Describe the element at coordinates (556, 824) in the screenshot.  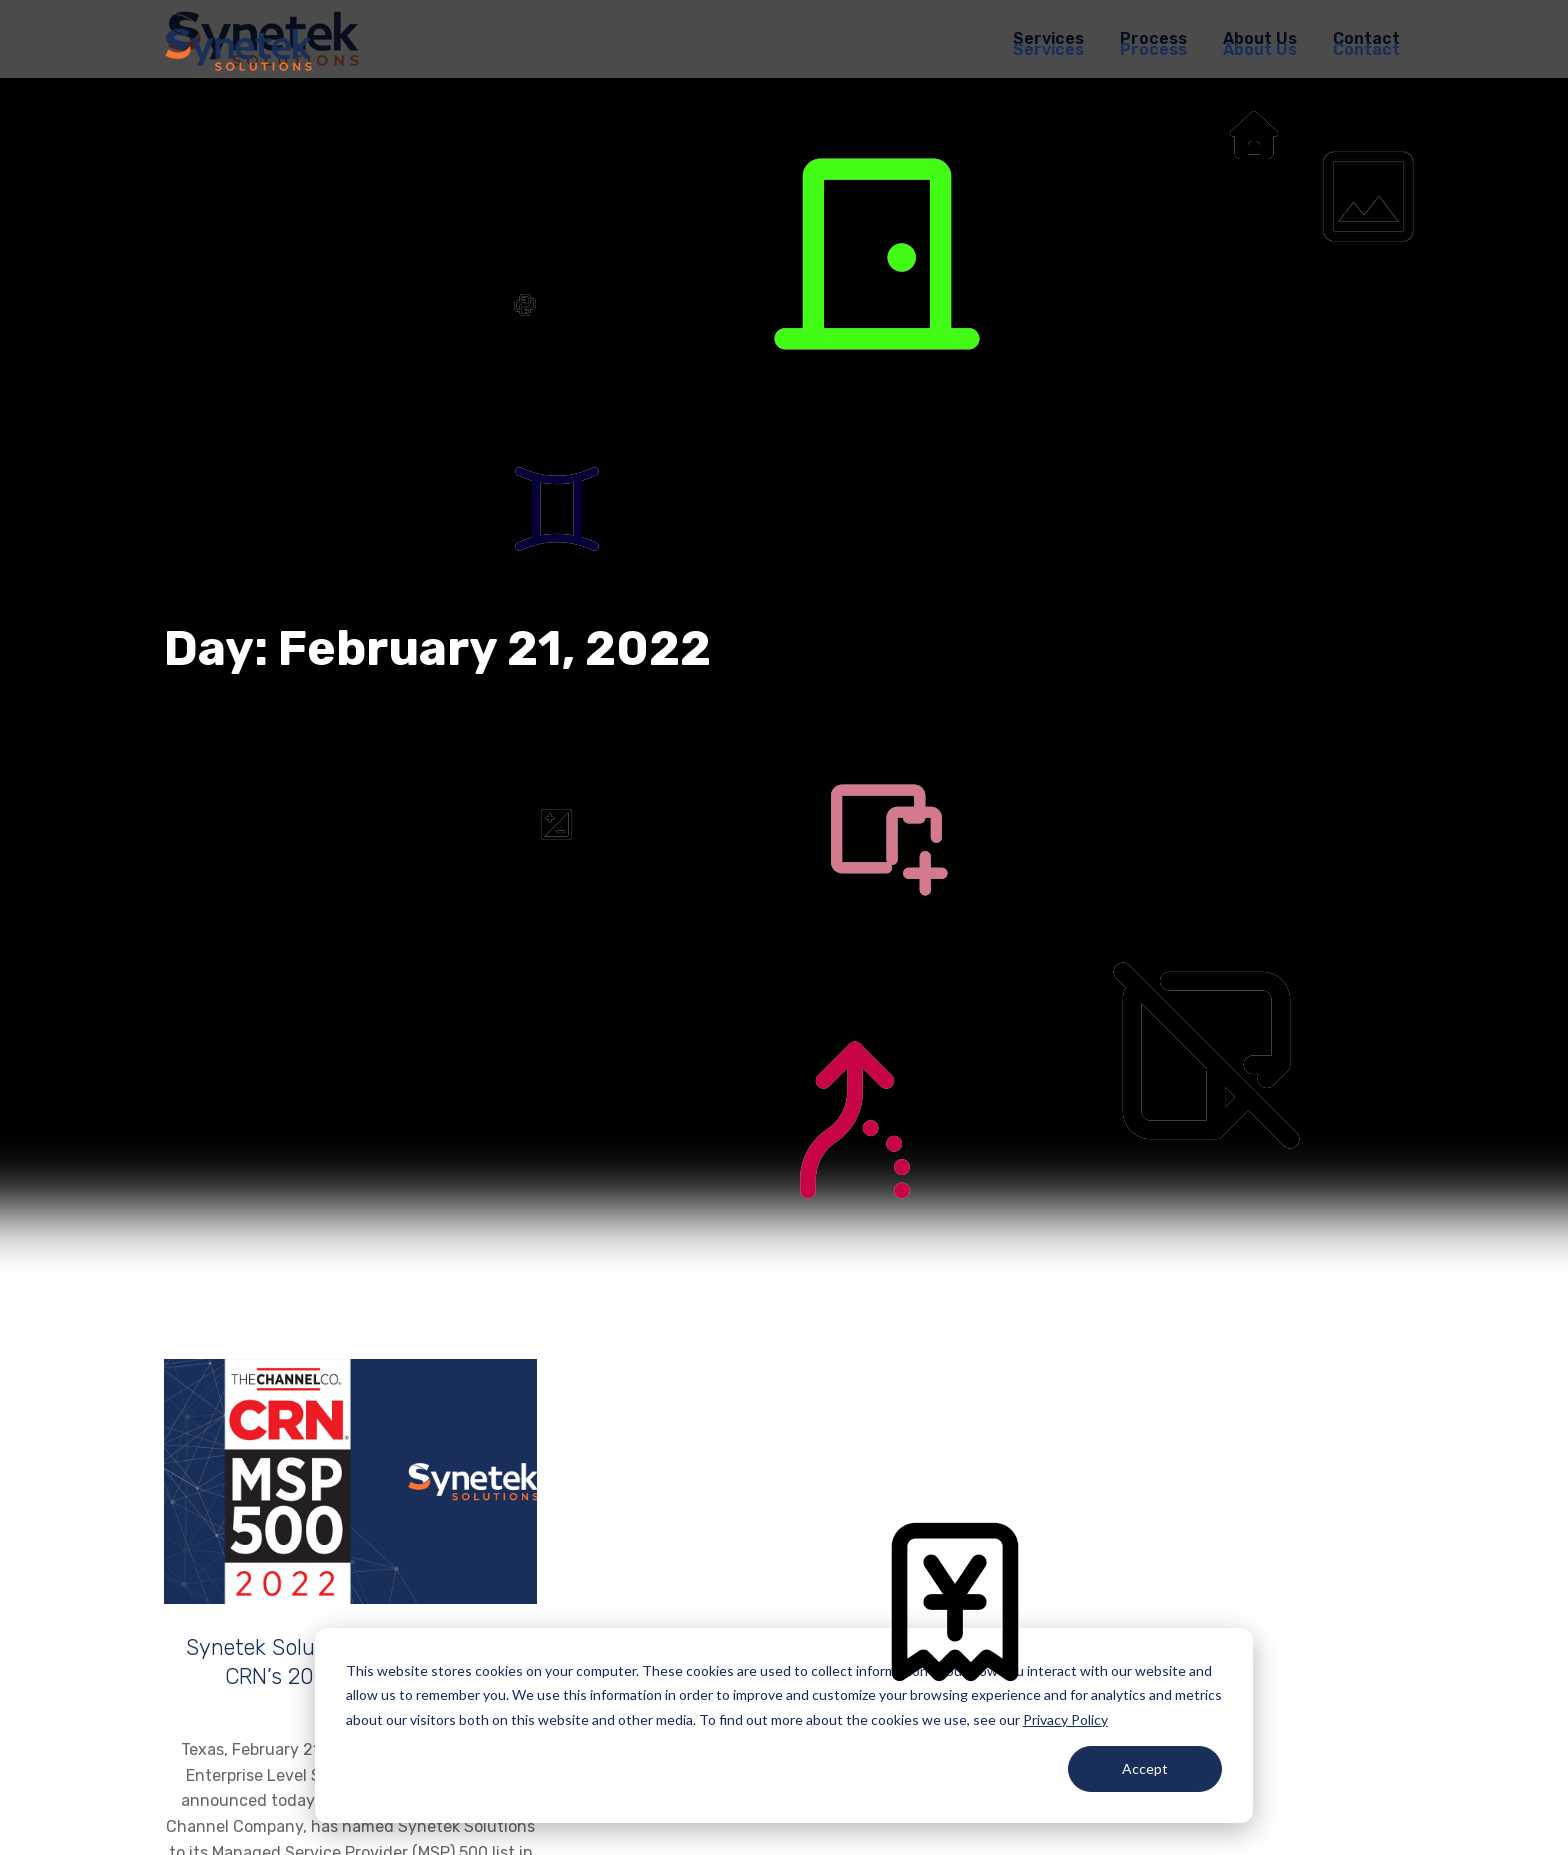
I see `adjust camera ISO sensitivity settings` at that location.